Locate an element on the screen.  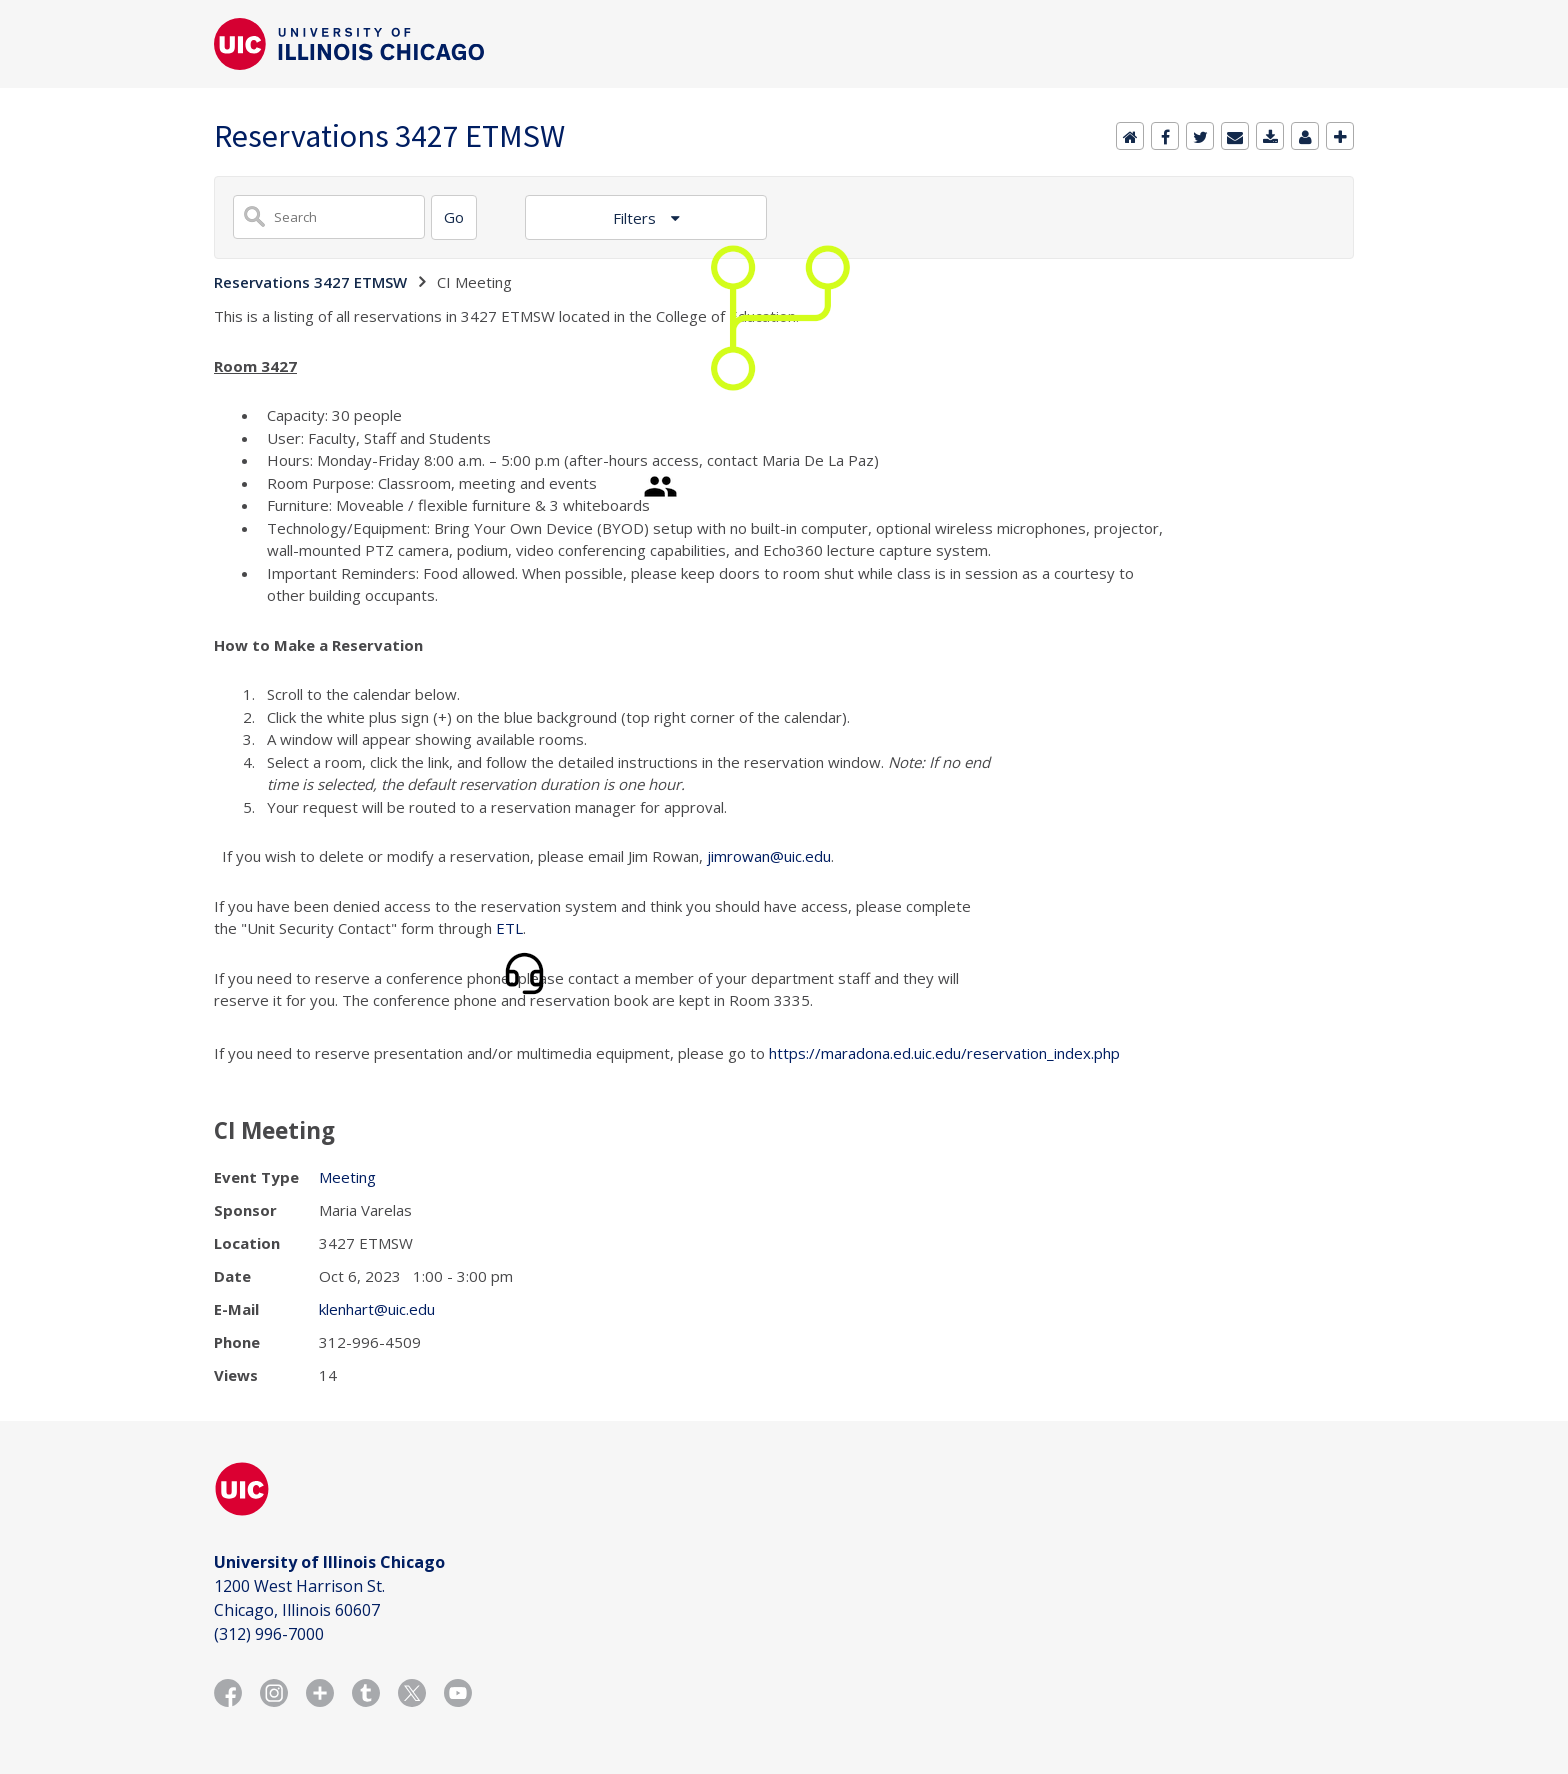
view repository branches is located at coordinates (771, 318).